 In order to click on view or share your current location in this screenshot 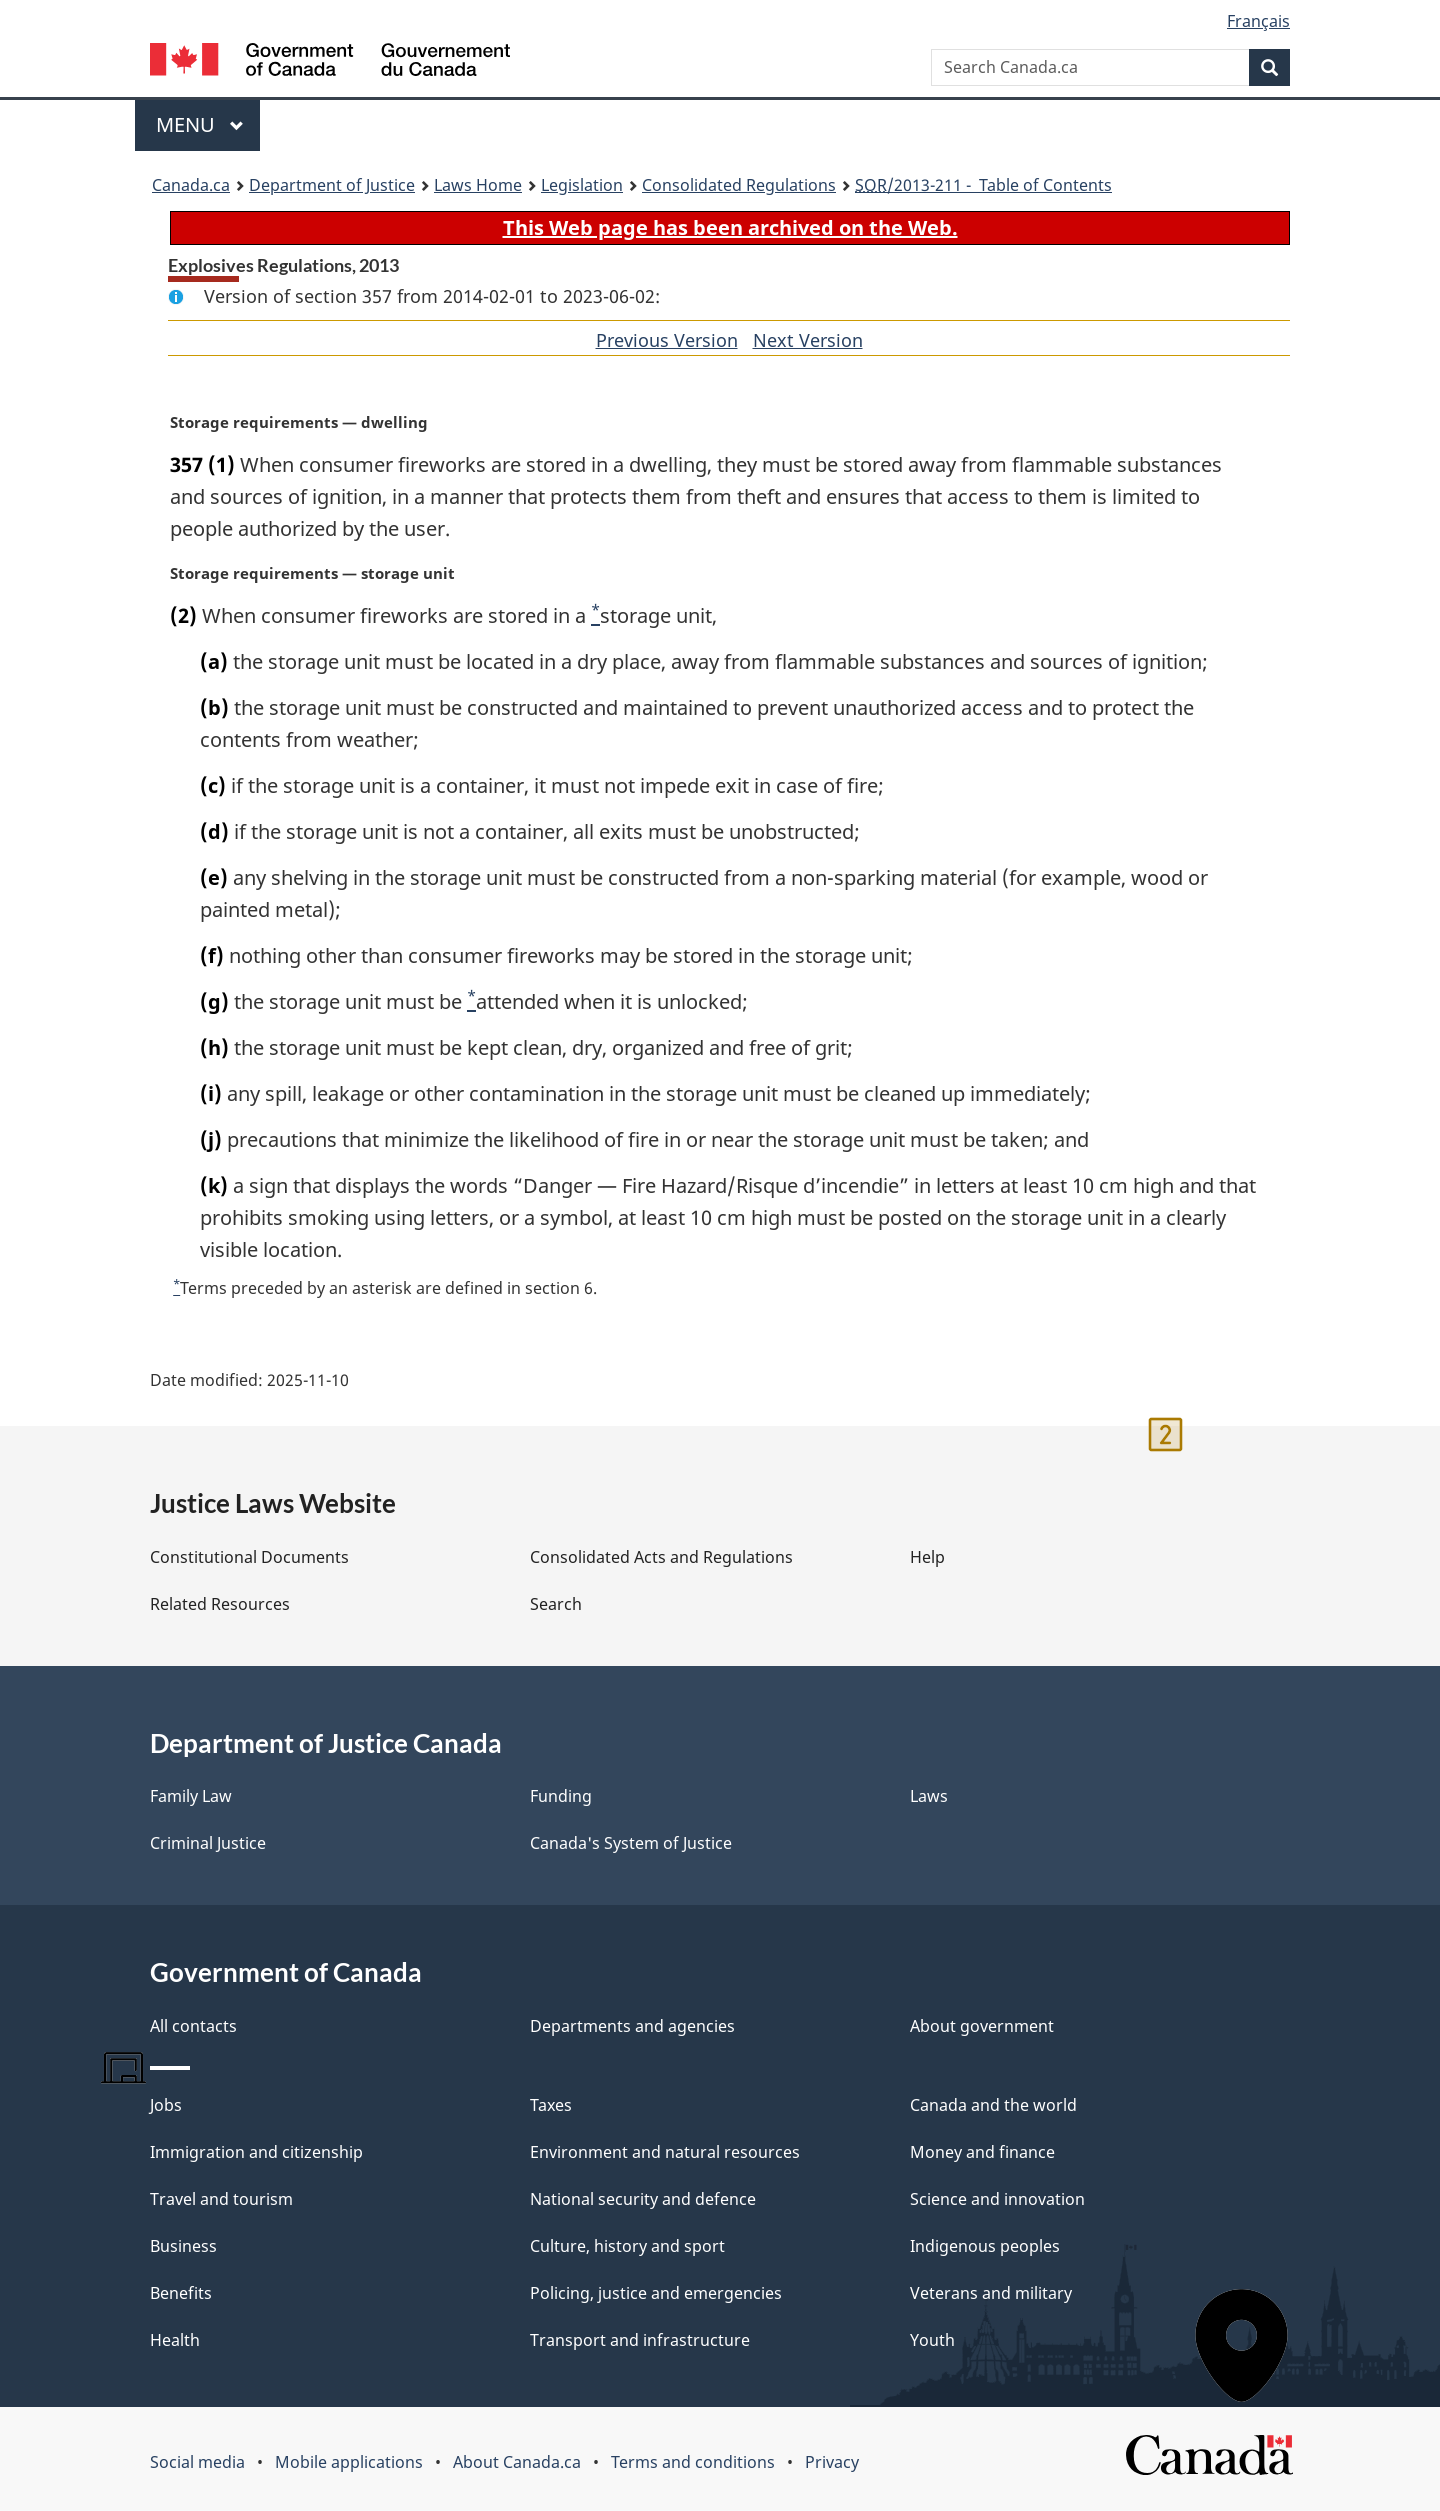, I will do `click(1241, 2345)`.